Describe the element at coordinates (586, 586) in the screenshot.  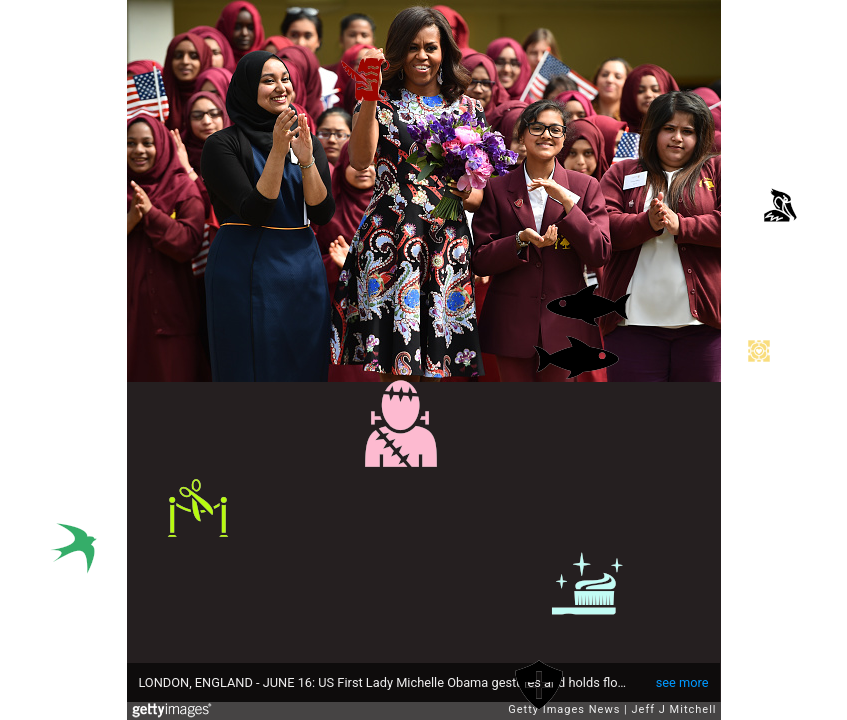
I see `access dental care or oral hygiene settings` at that location.